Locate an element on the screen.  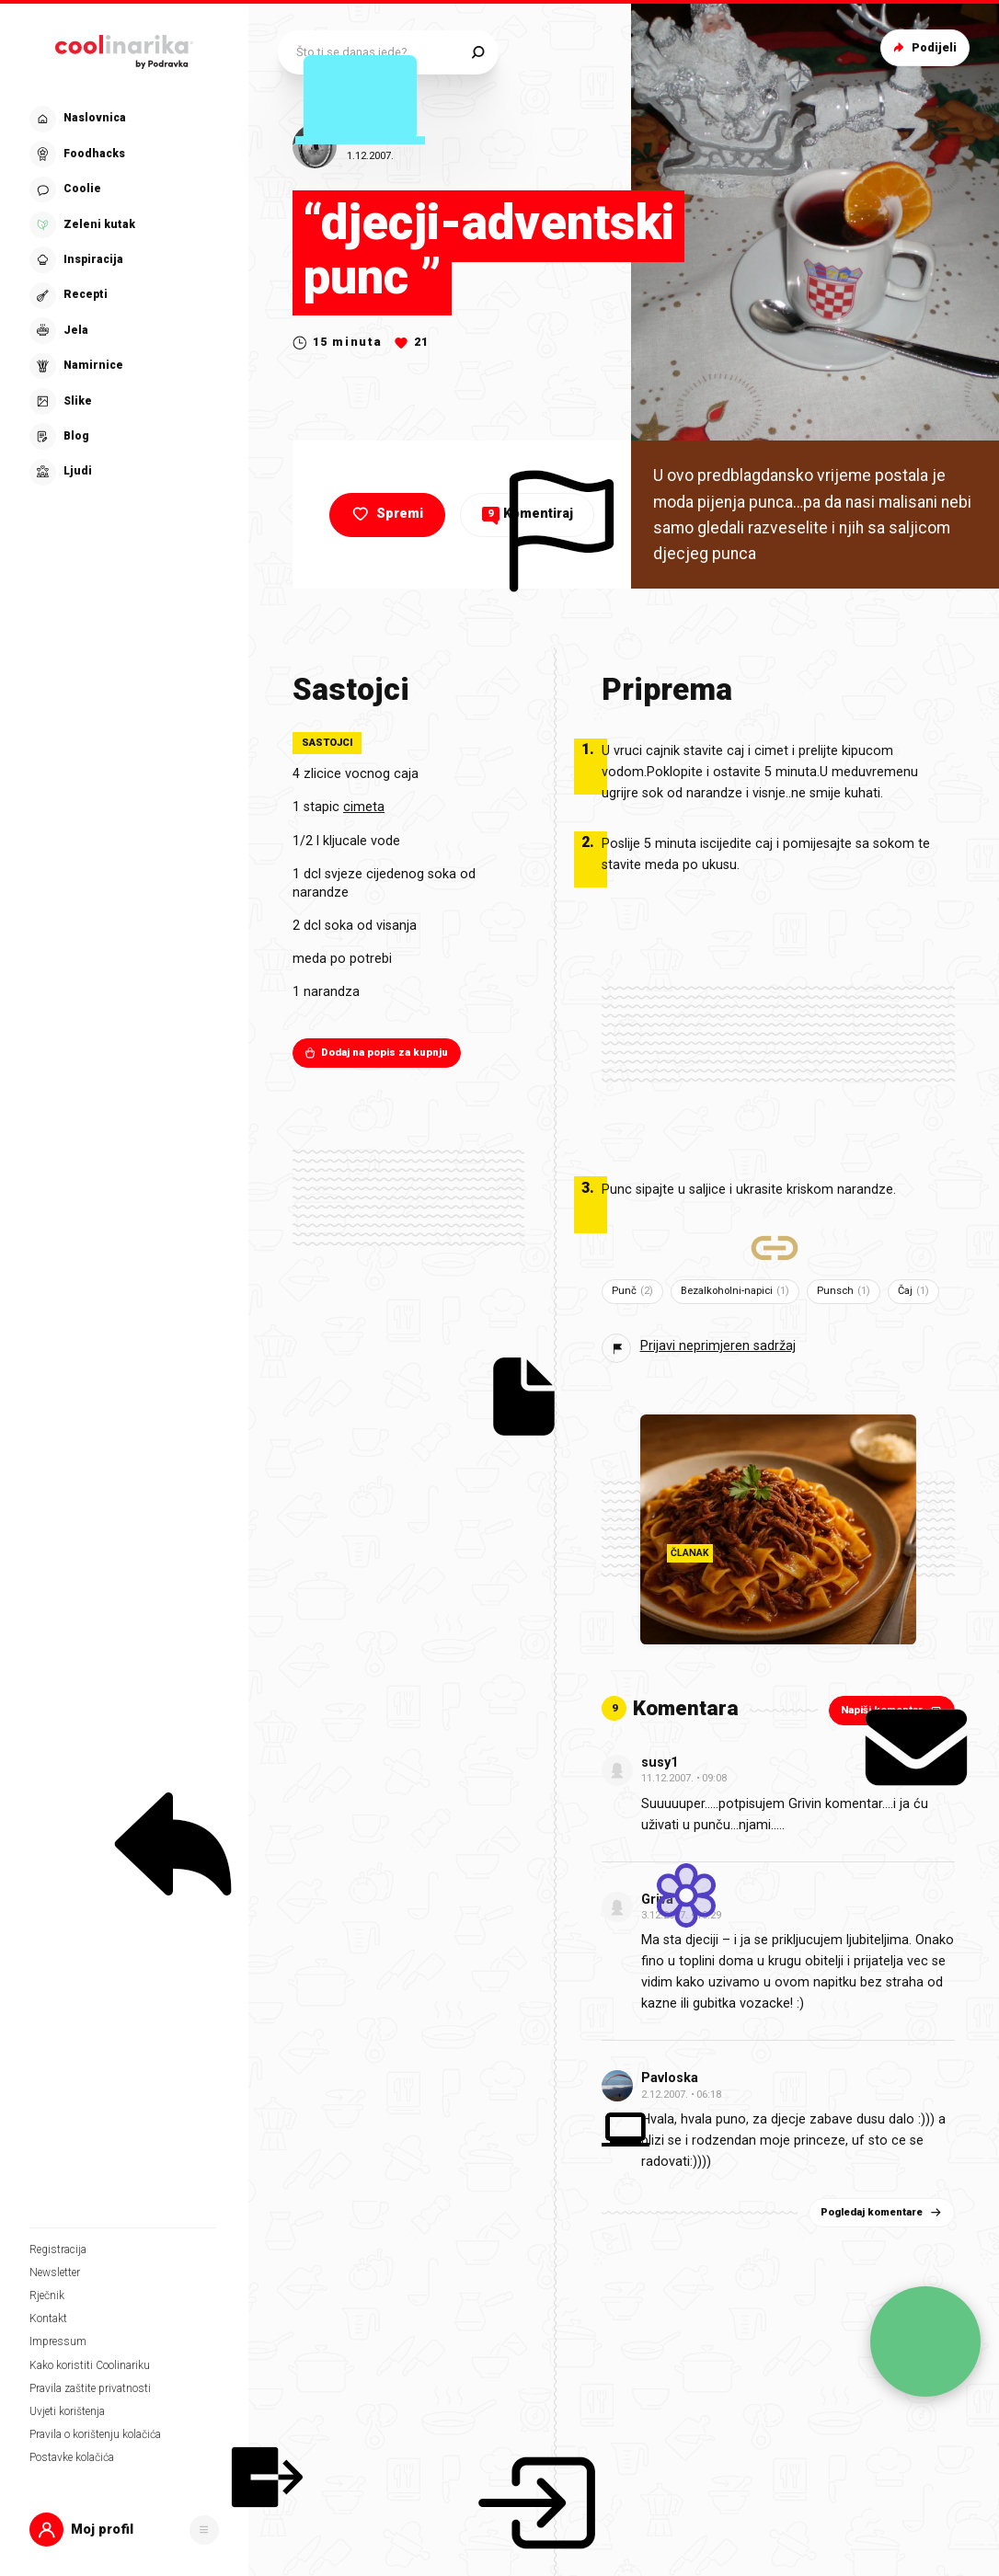
log out of your account is located at coordinates (267, 2477).